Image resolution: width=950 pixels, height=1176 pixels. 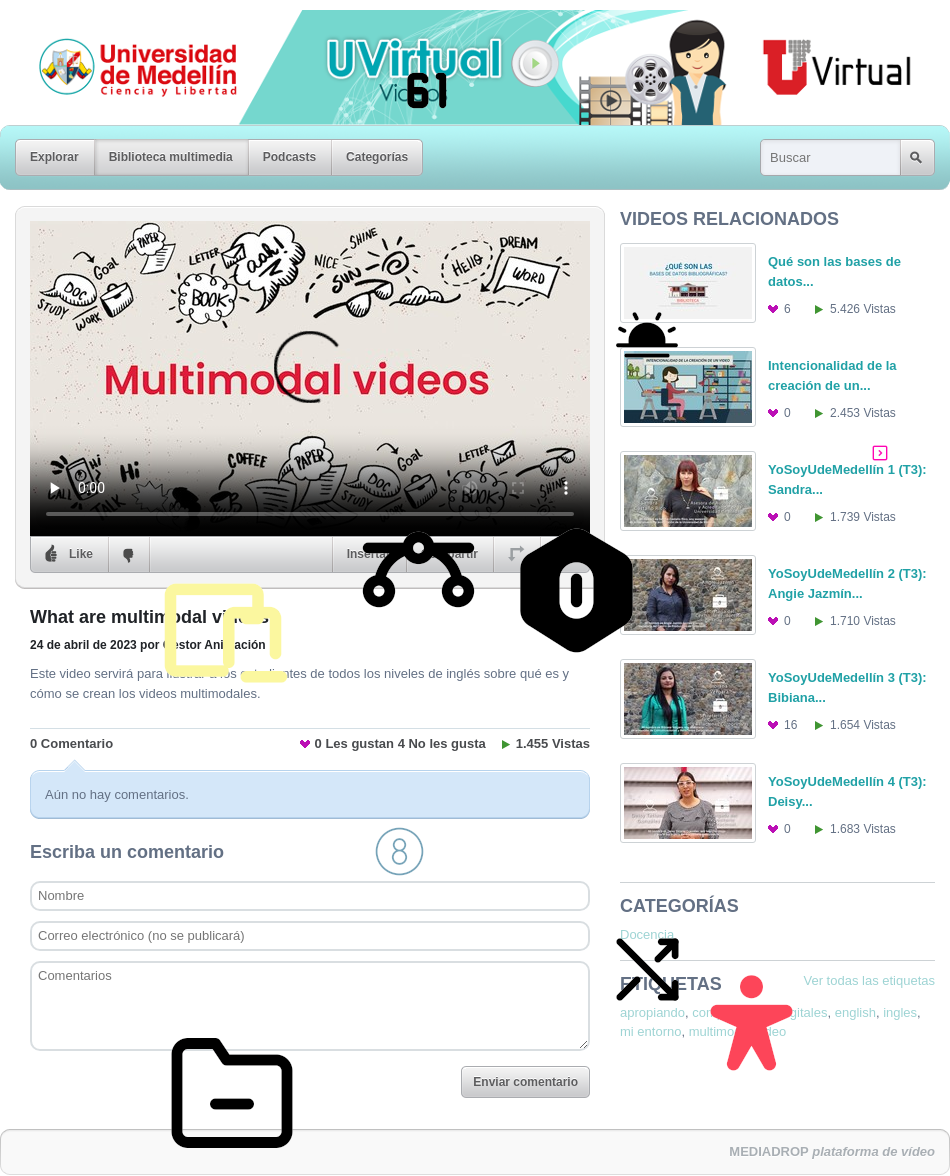 I want to click on remove a folder, so click(x=232, y=1093).